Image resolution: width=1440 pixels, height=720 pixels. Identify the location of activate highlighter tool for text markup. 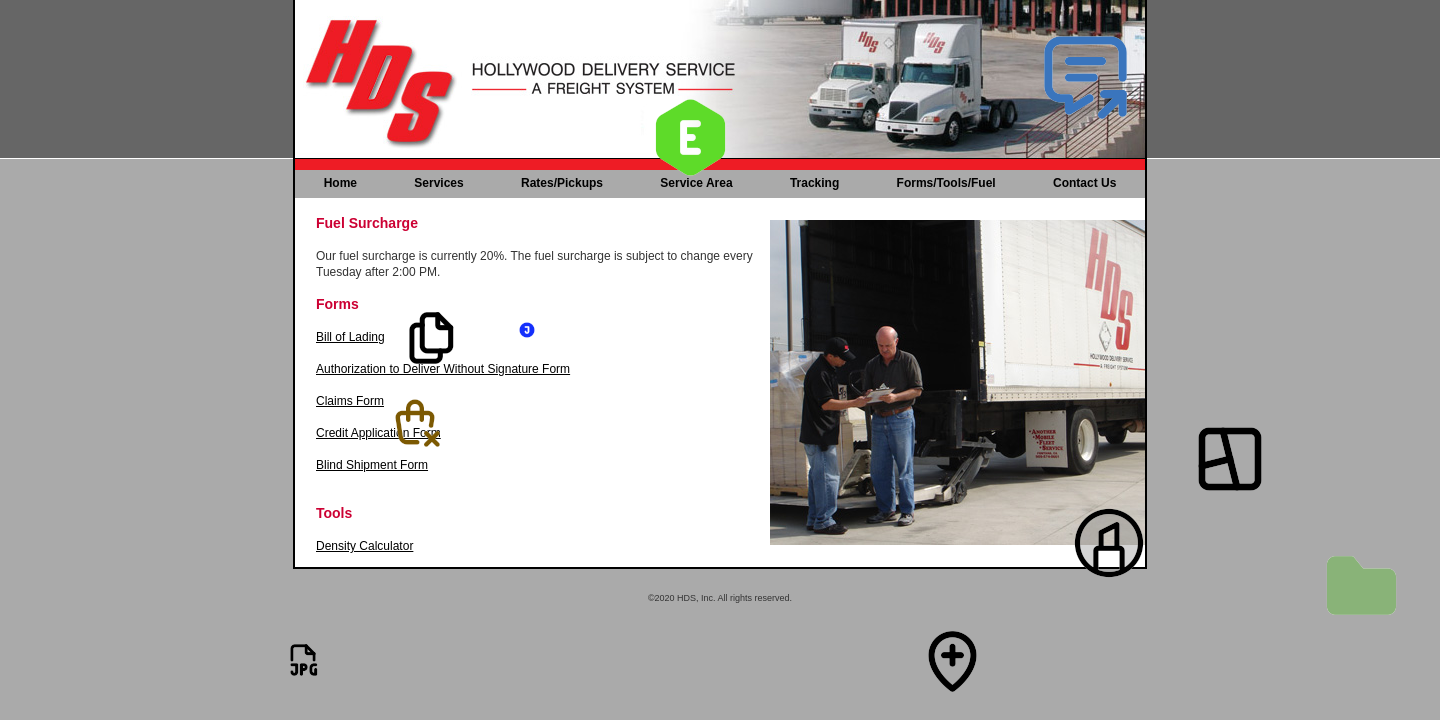
(1109, 543).